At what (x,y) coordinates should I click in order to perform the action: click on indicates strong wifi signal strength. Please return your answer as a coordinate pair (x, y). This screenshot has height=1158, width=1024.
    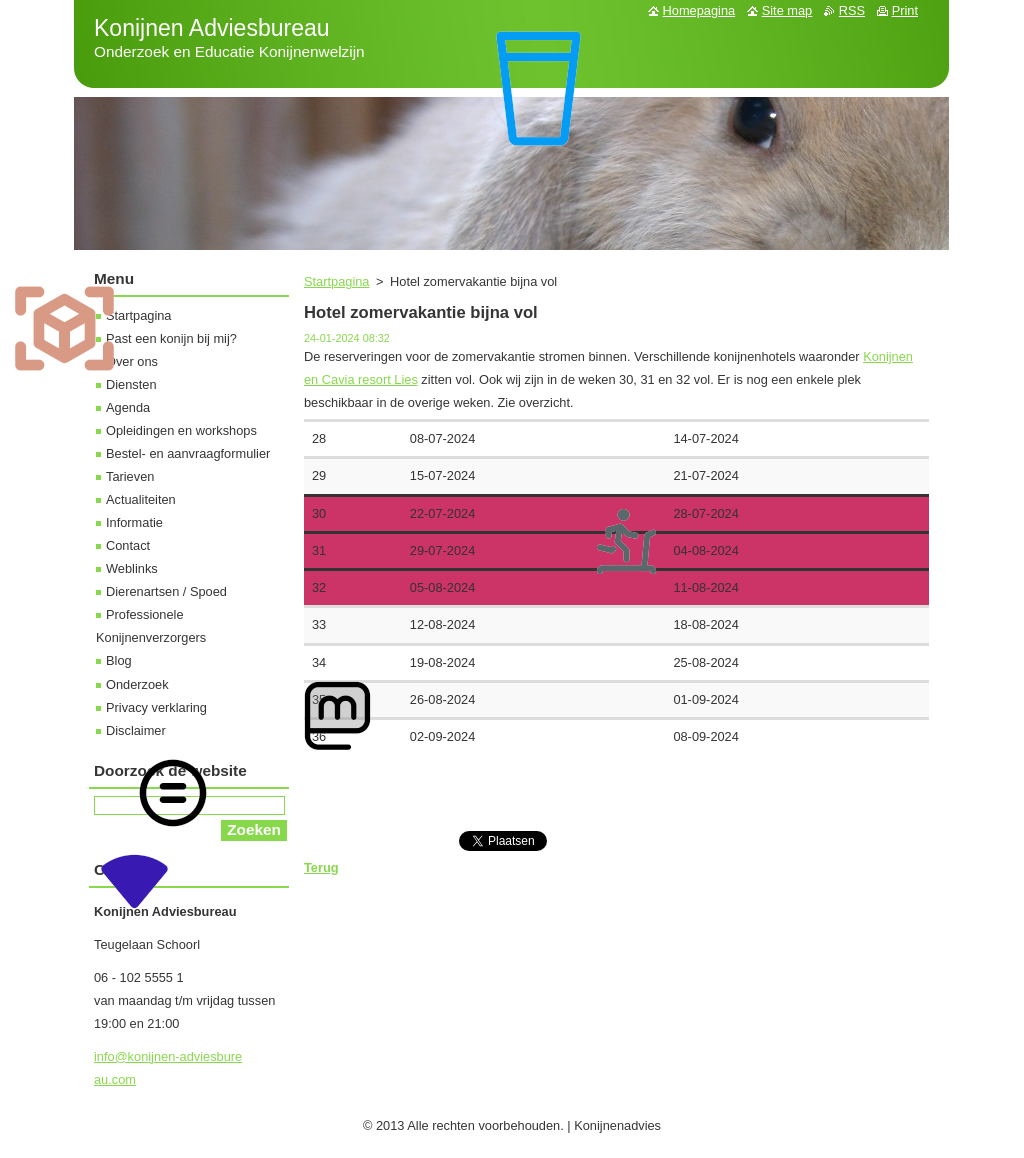
    Looking at the image, I should click on (134, 881).